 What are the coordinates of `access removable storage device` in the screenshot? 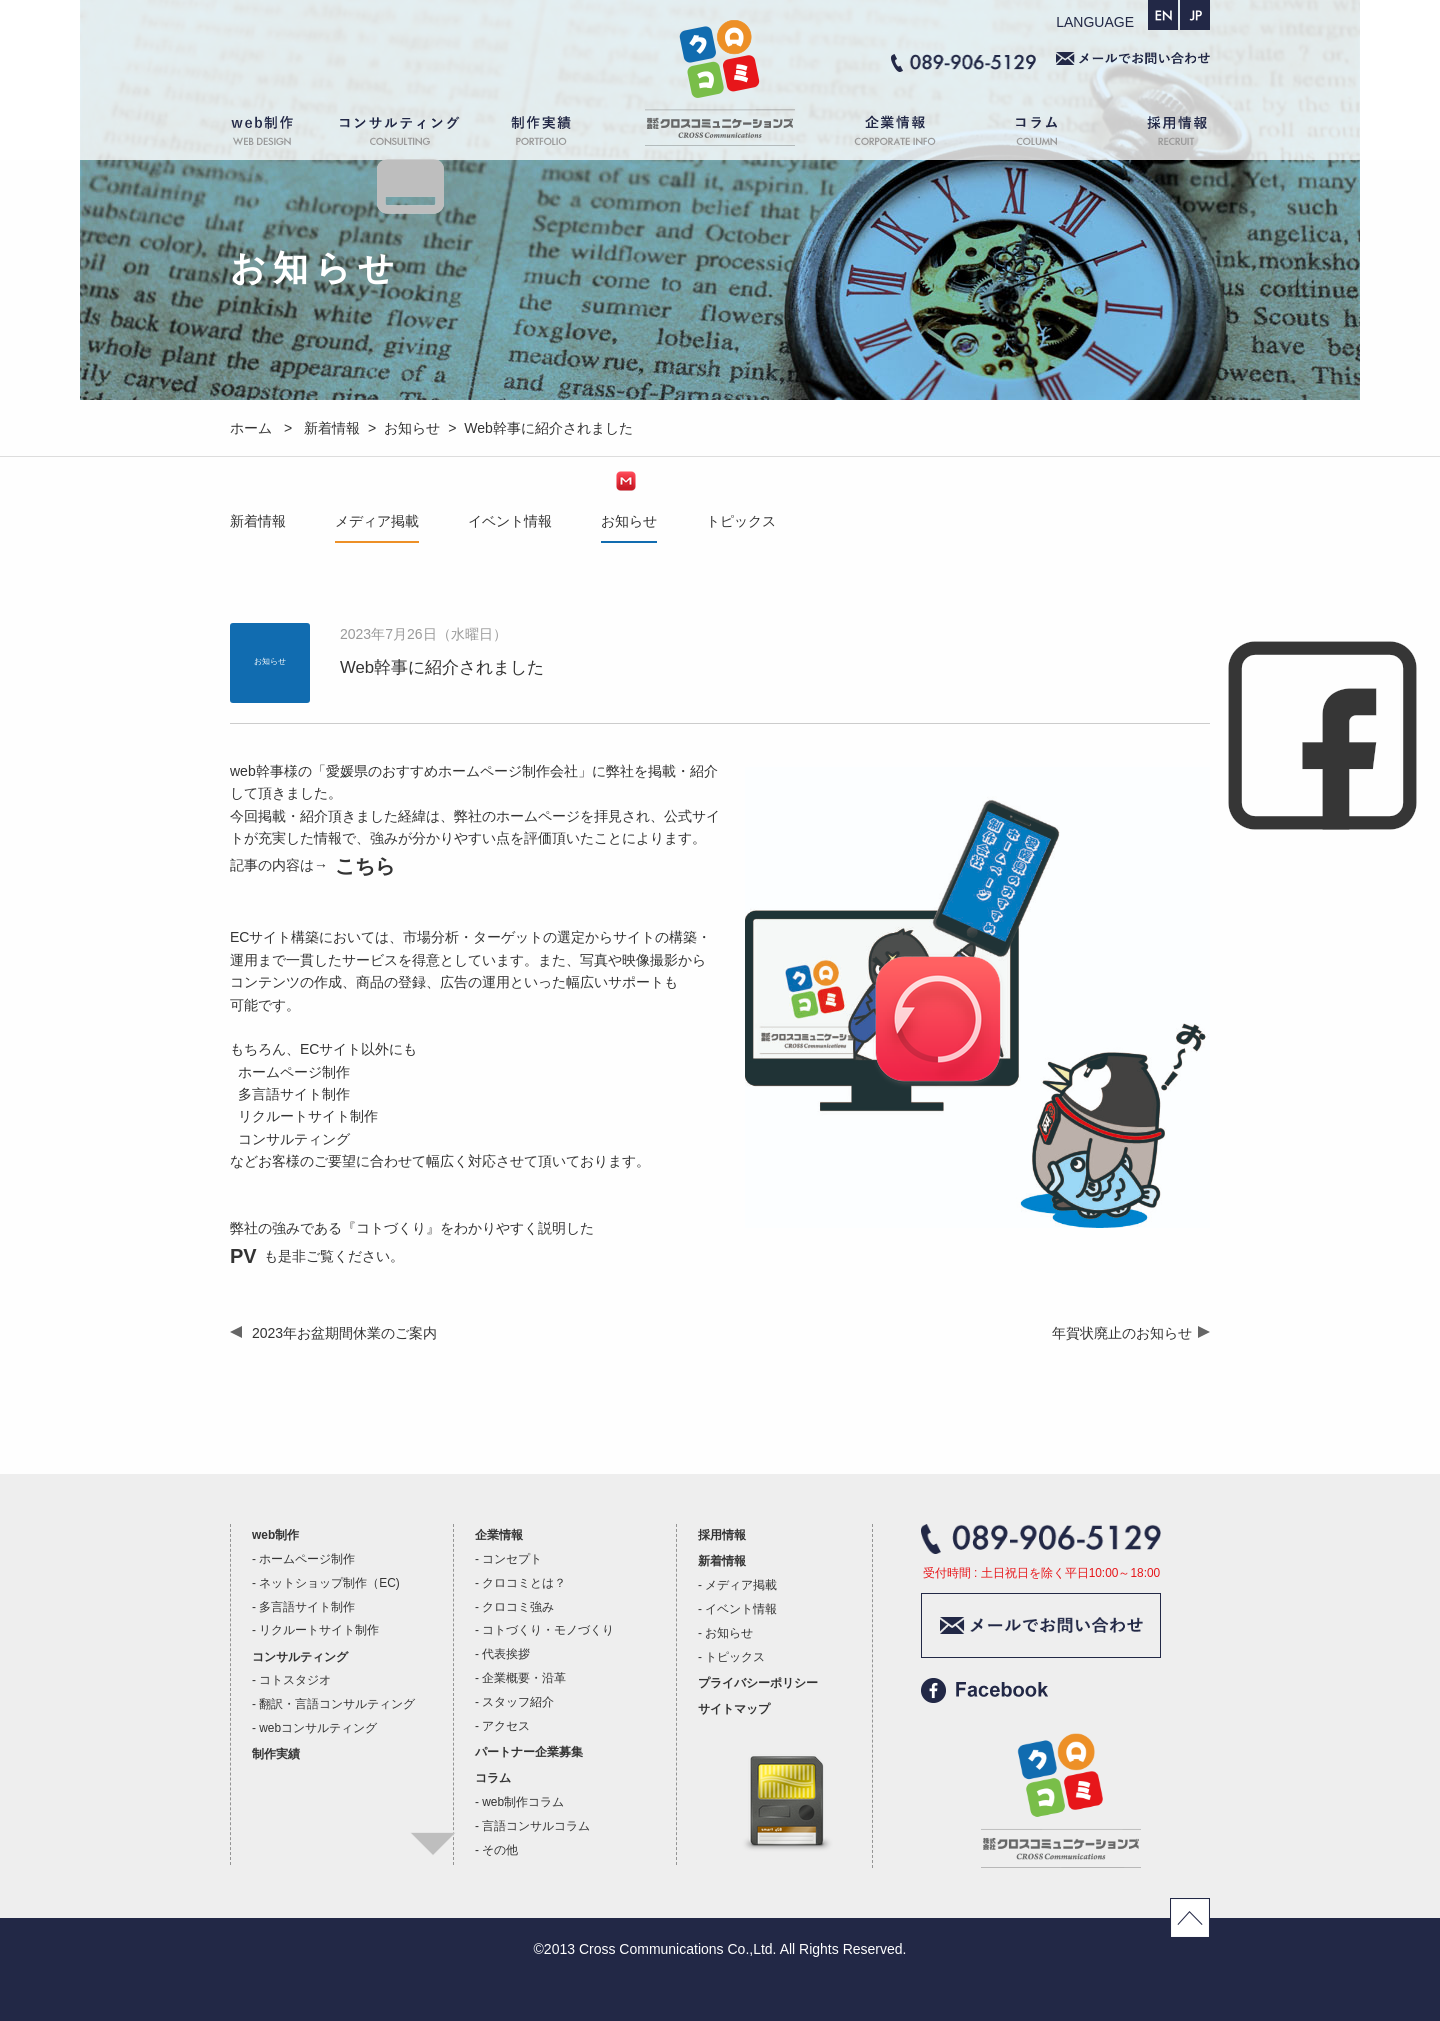 It's located at (410, 188).